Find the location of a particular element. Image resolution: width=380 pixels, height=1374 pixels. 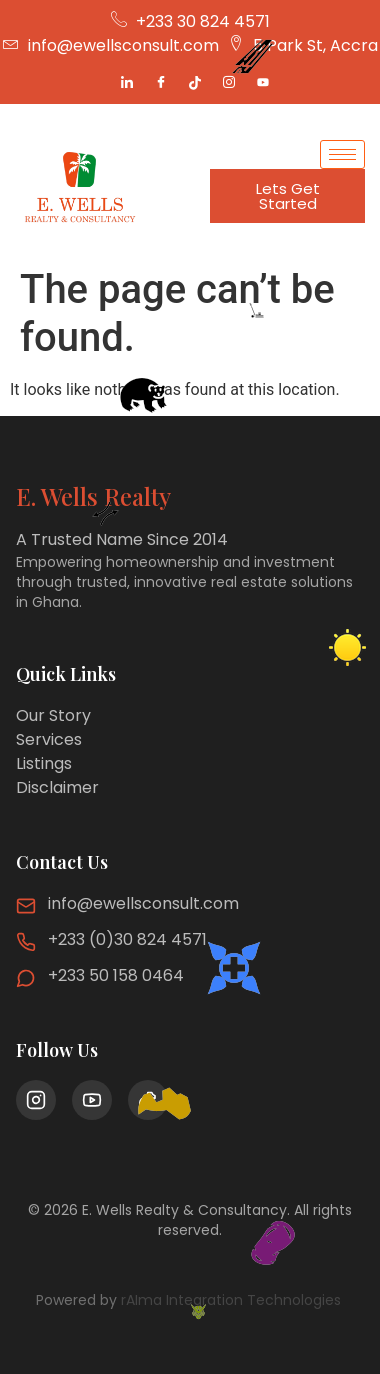

select potato as a game resource or ingredient is located at coordinates (273, 1243).